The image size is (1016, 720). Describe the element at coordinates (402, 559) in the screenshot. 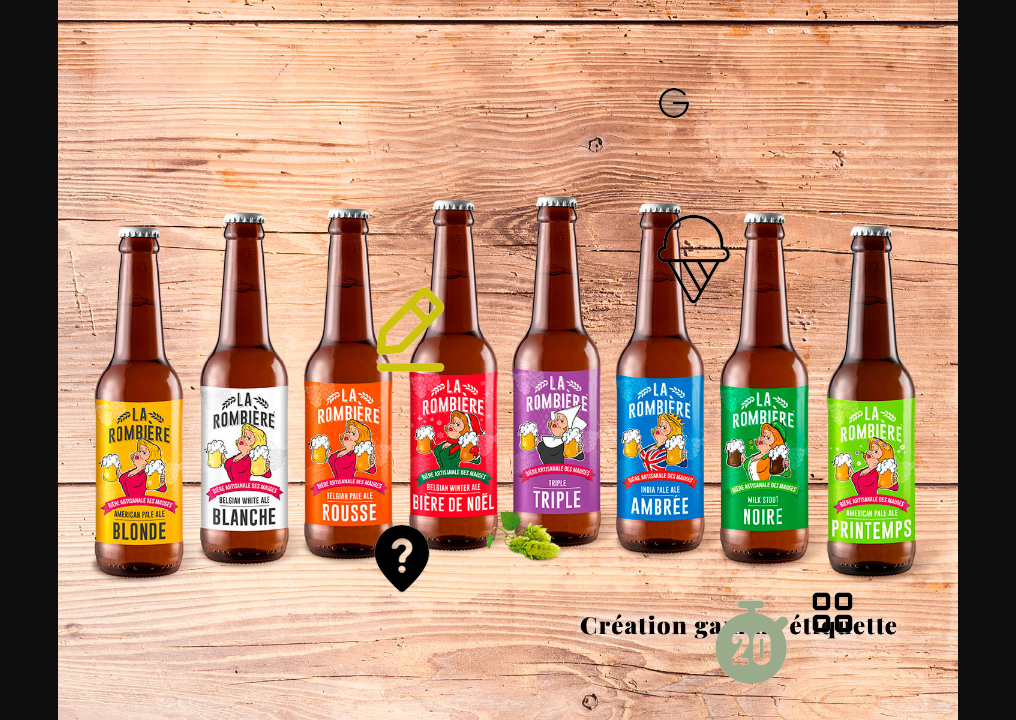

I see `unknown or unverified location` at that location.